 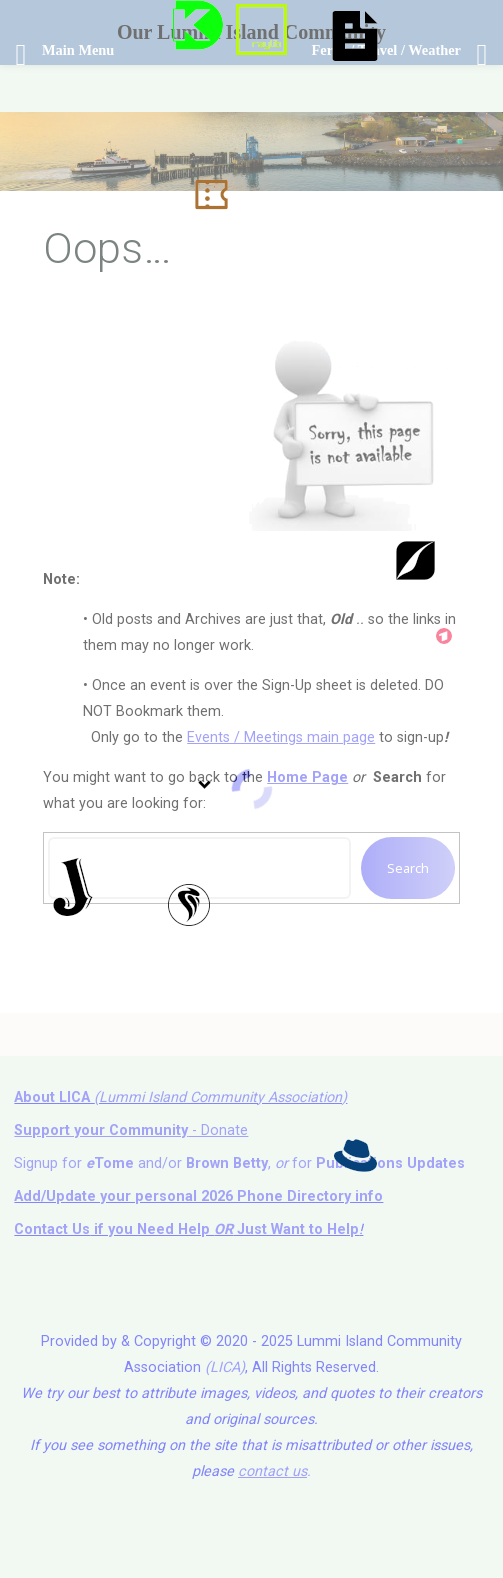 What do you see at coordinates (73, 887) in the screenshot?
I see `jameson irish whiskey brand logo` at bounding box center [73, 887].